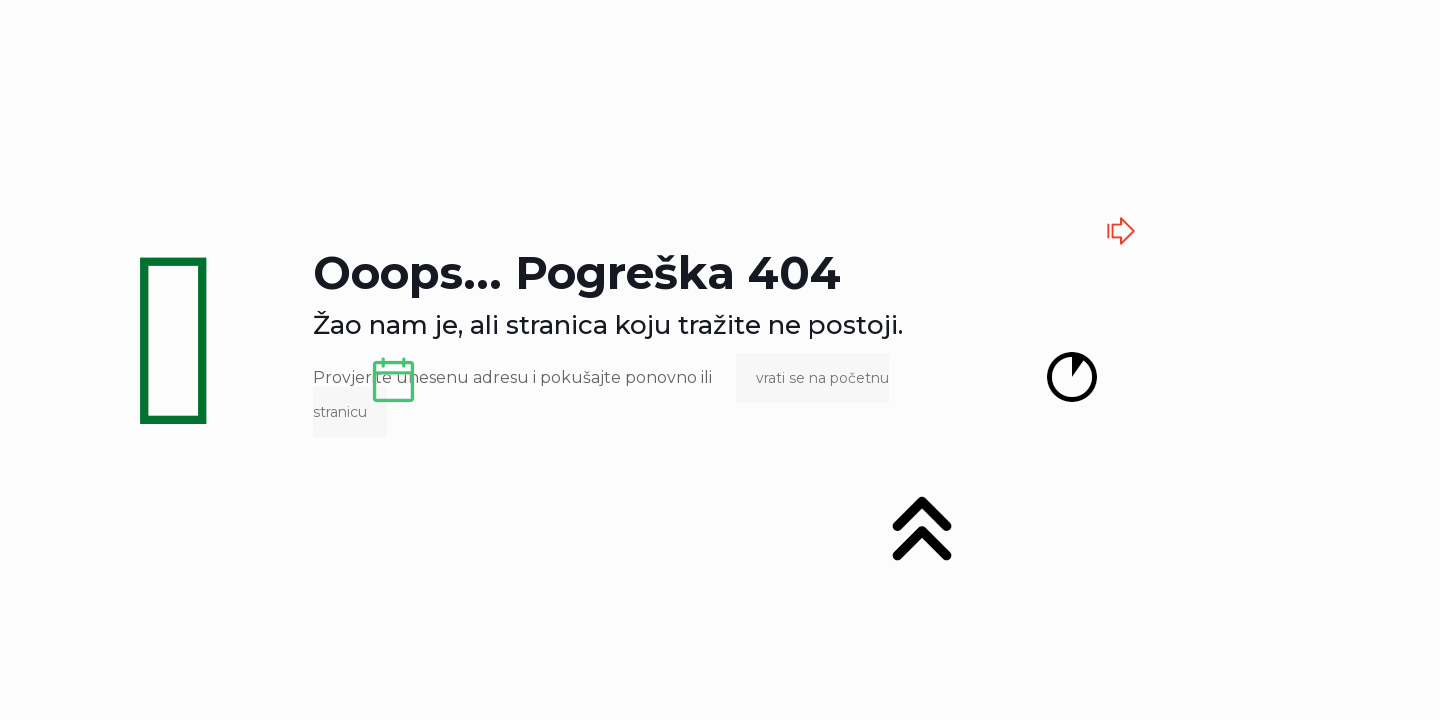 This screenshot has height=720, width=1440. Describe the element at coordinates (393, 381) in the screenshot. I see `view or open calendar` at that location.